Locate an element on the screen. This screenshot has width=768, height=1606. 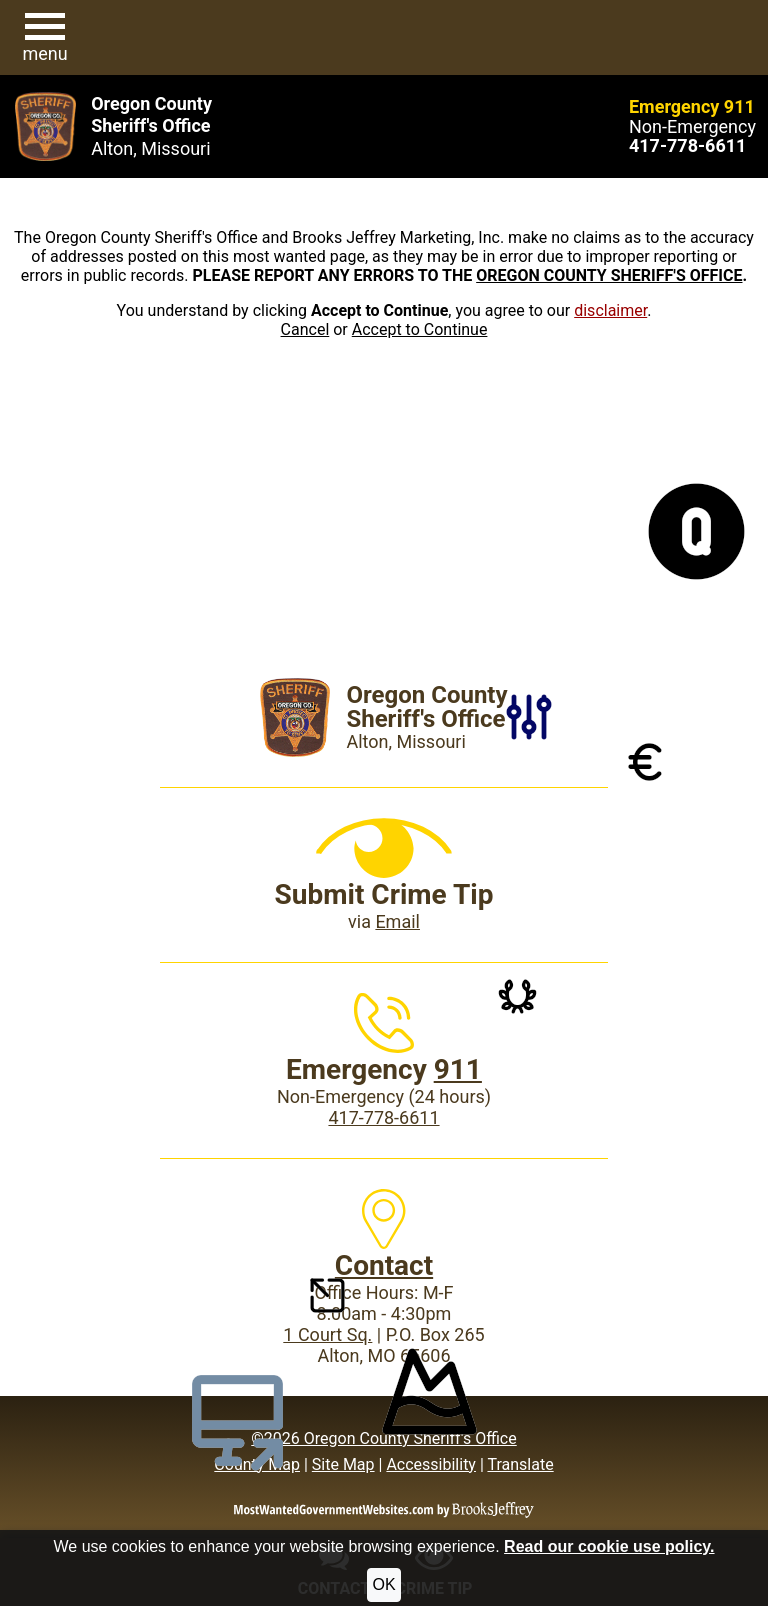
indicates euro currency or pricing is located at coordinates (647, 762).